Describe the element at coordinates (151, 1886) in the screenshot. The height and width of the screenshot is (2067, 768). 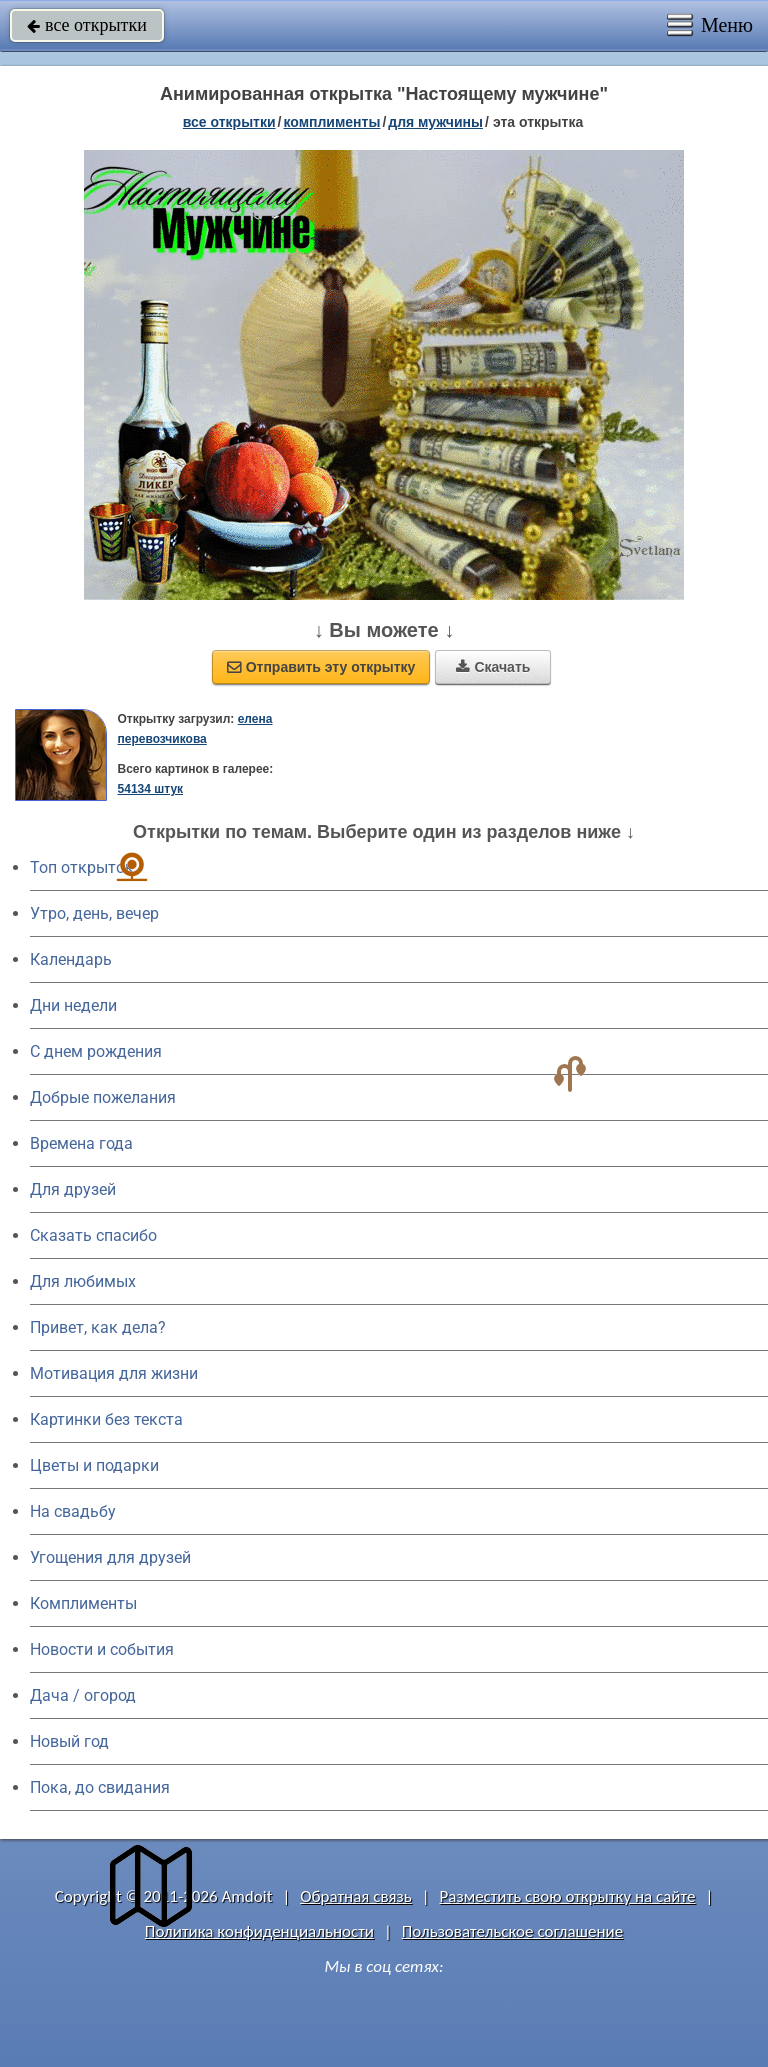
I see `view map` at that location.